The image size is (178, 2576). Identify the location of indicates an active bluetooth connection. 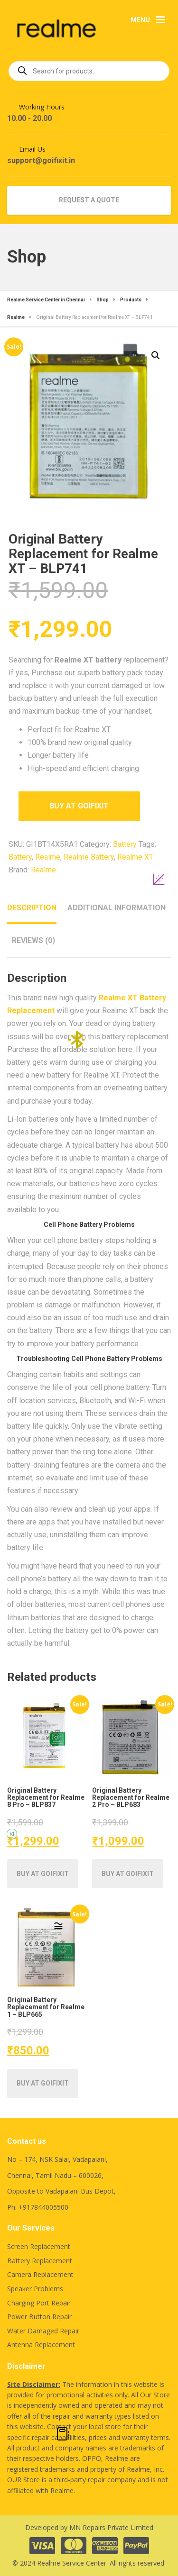
(77, 1040).